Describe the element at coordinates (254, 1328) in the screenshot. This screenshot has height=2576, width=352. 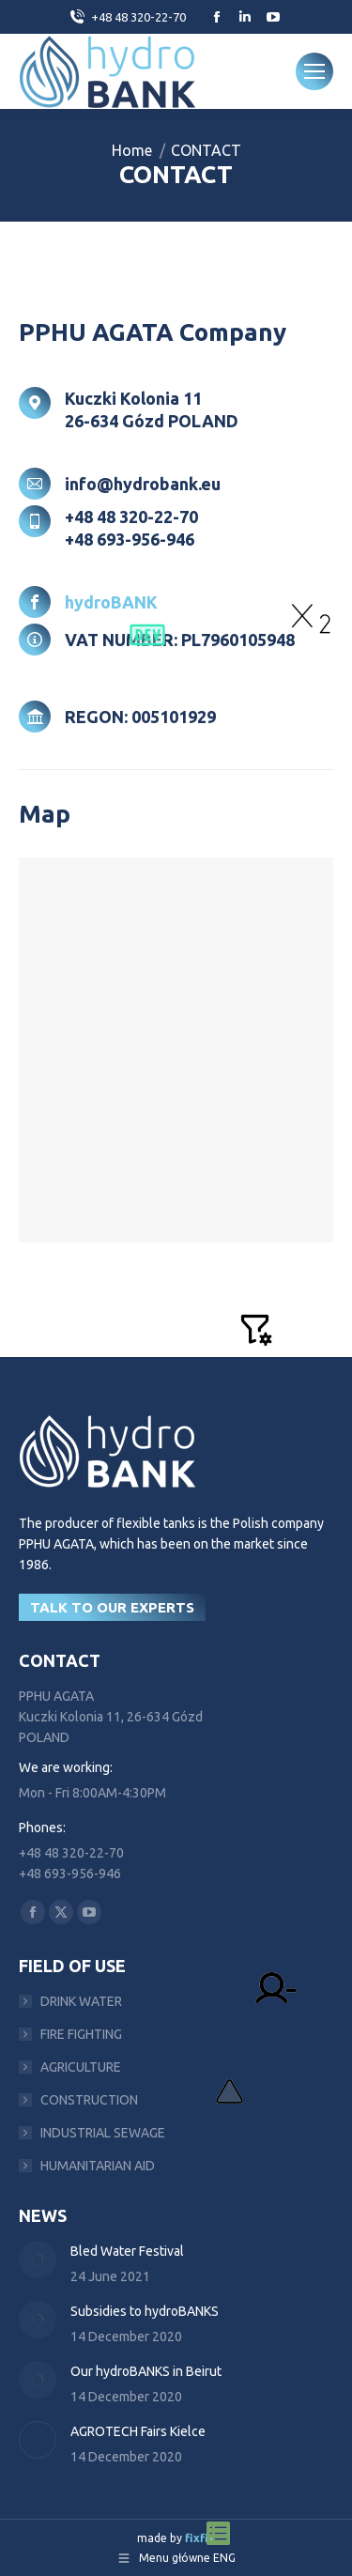
I see `configure filter settings` at that location.